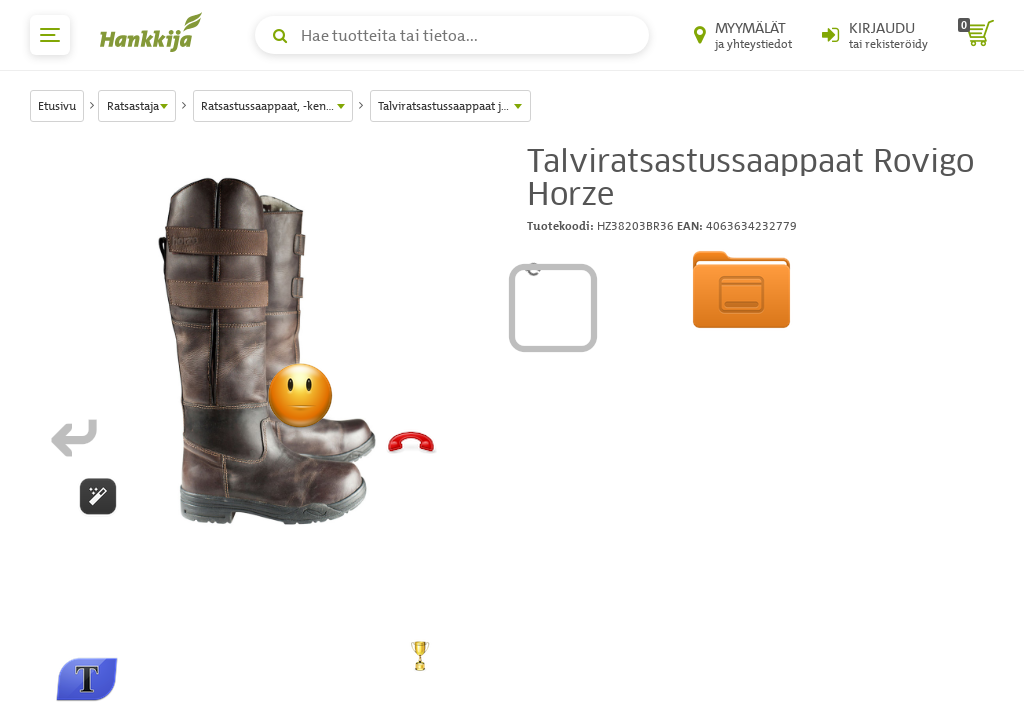 The image size is (1024, 720). I want to click on access text style library in iMovie, so click(87, 679).